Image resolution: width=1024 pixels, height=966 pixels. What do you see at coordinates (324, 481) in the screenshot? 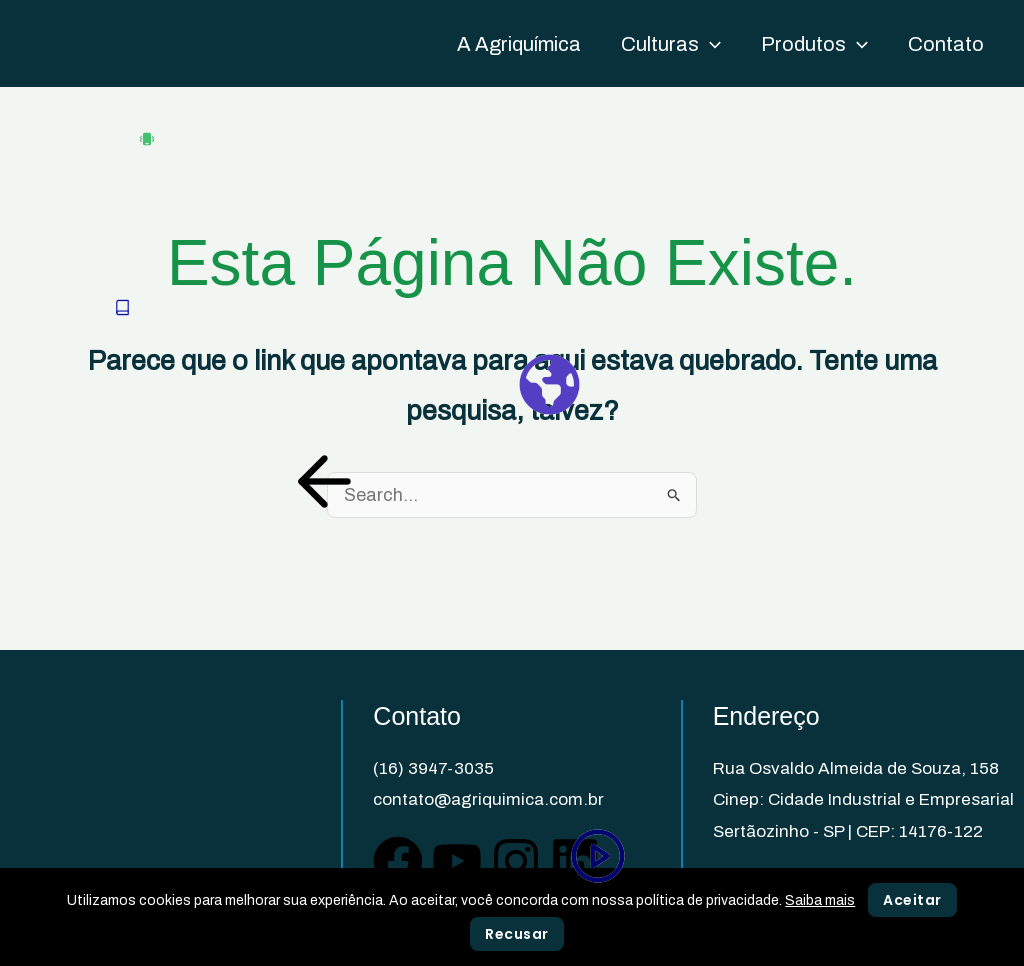
I see `go back to the previous screen` at bounding box center [324, 481].